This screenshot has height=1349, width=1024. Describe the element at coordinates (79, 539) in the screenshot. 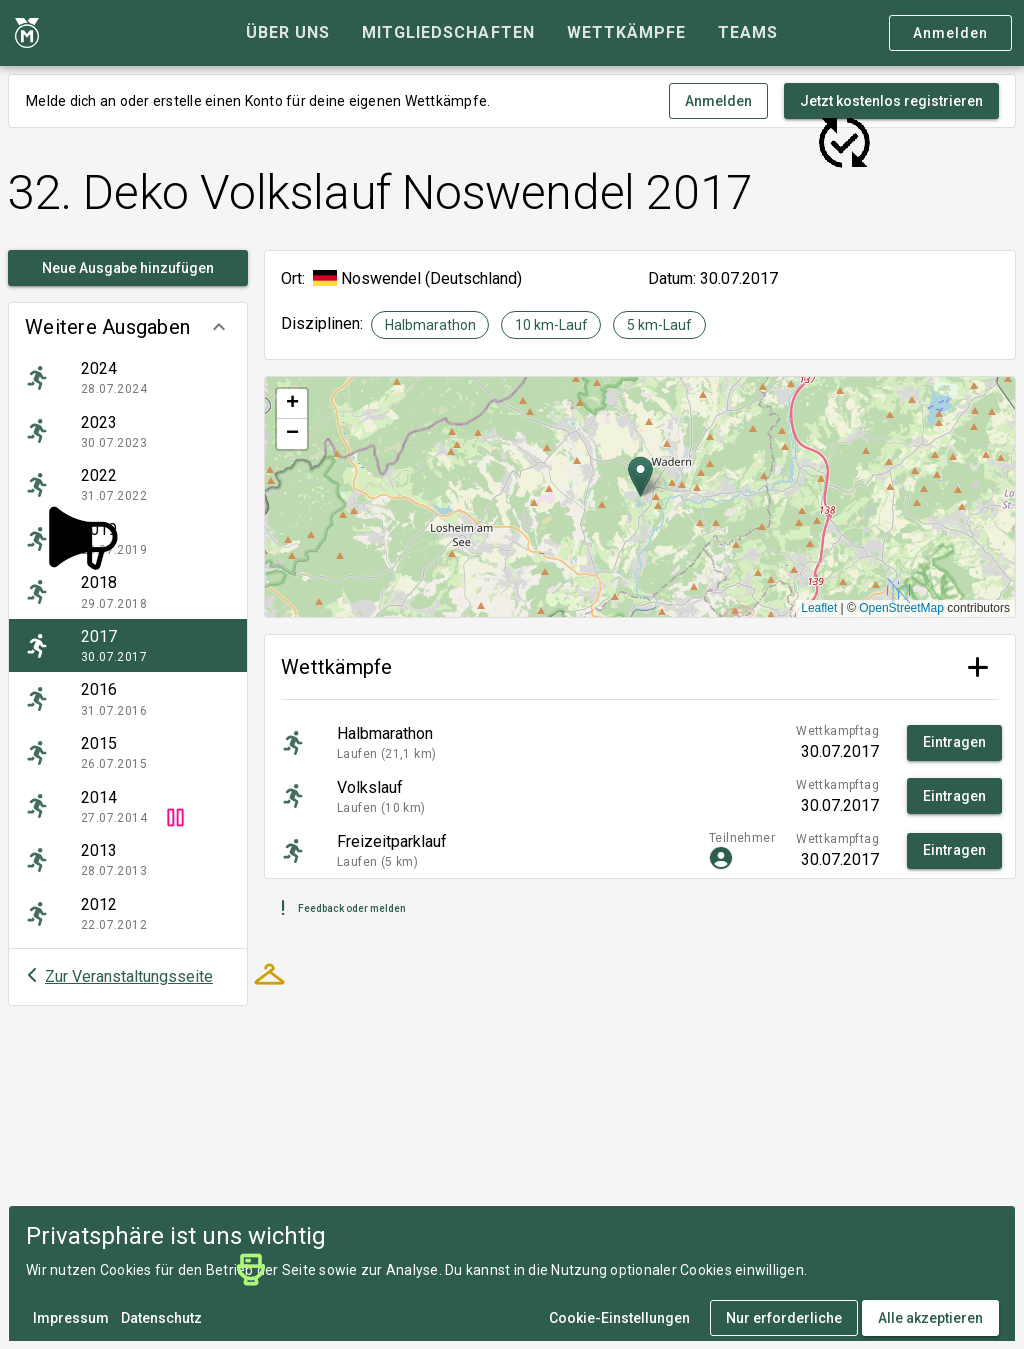

I see `make an announcement or broadcast` at that location.